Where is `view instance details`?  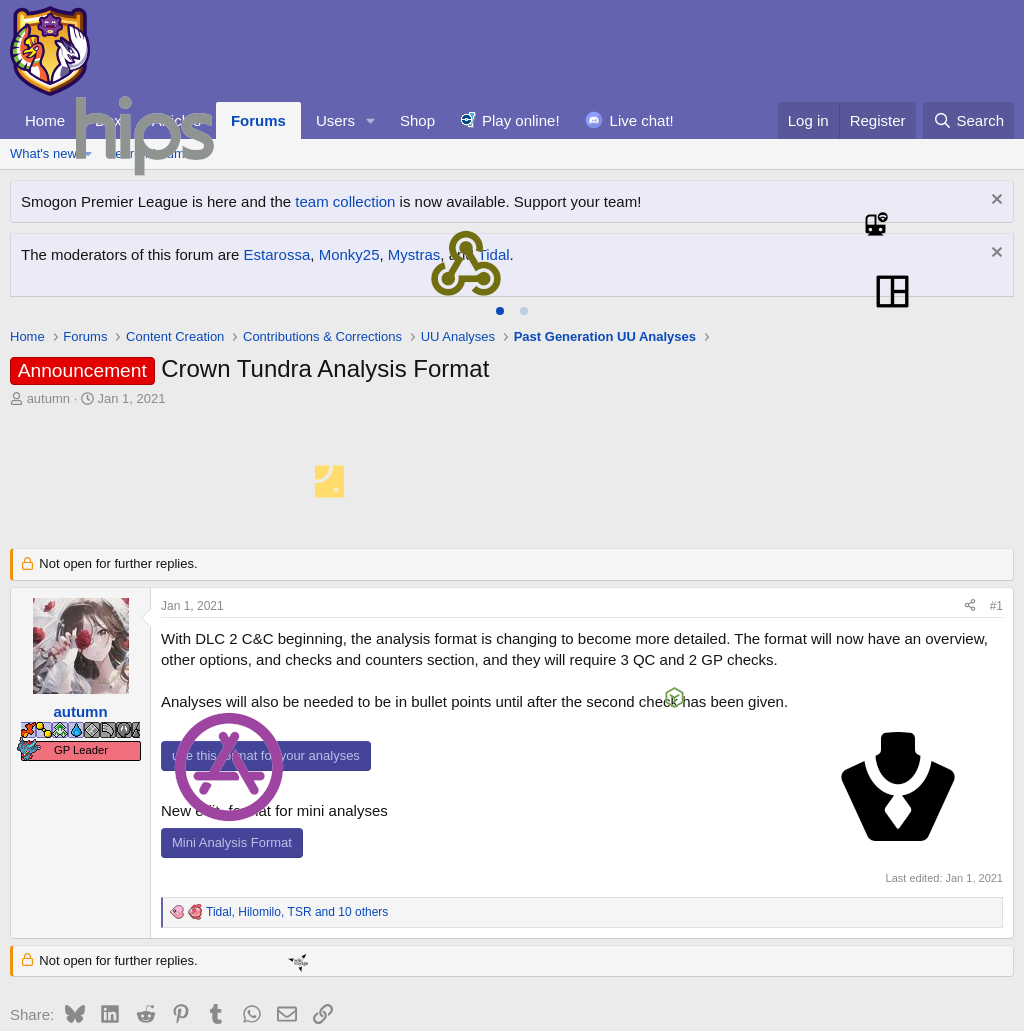 view instance details is located at coordinates (674, 697).